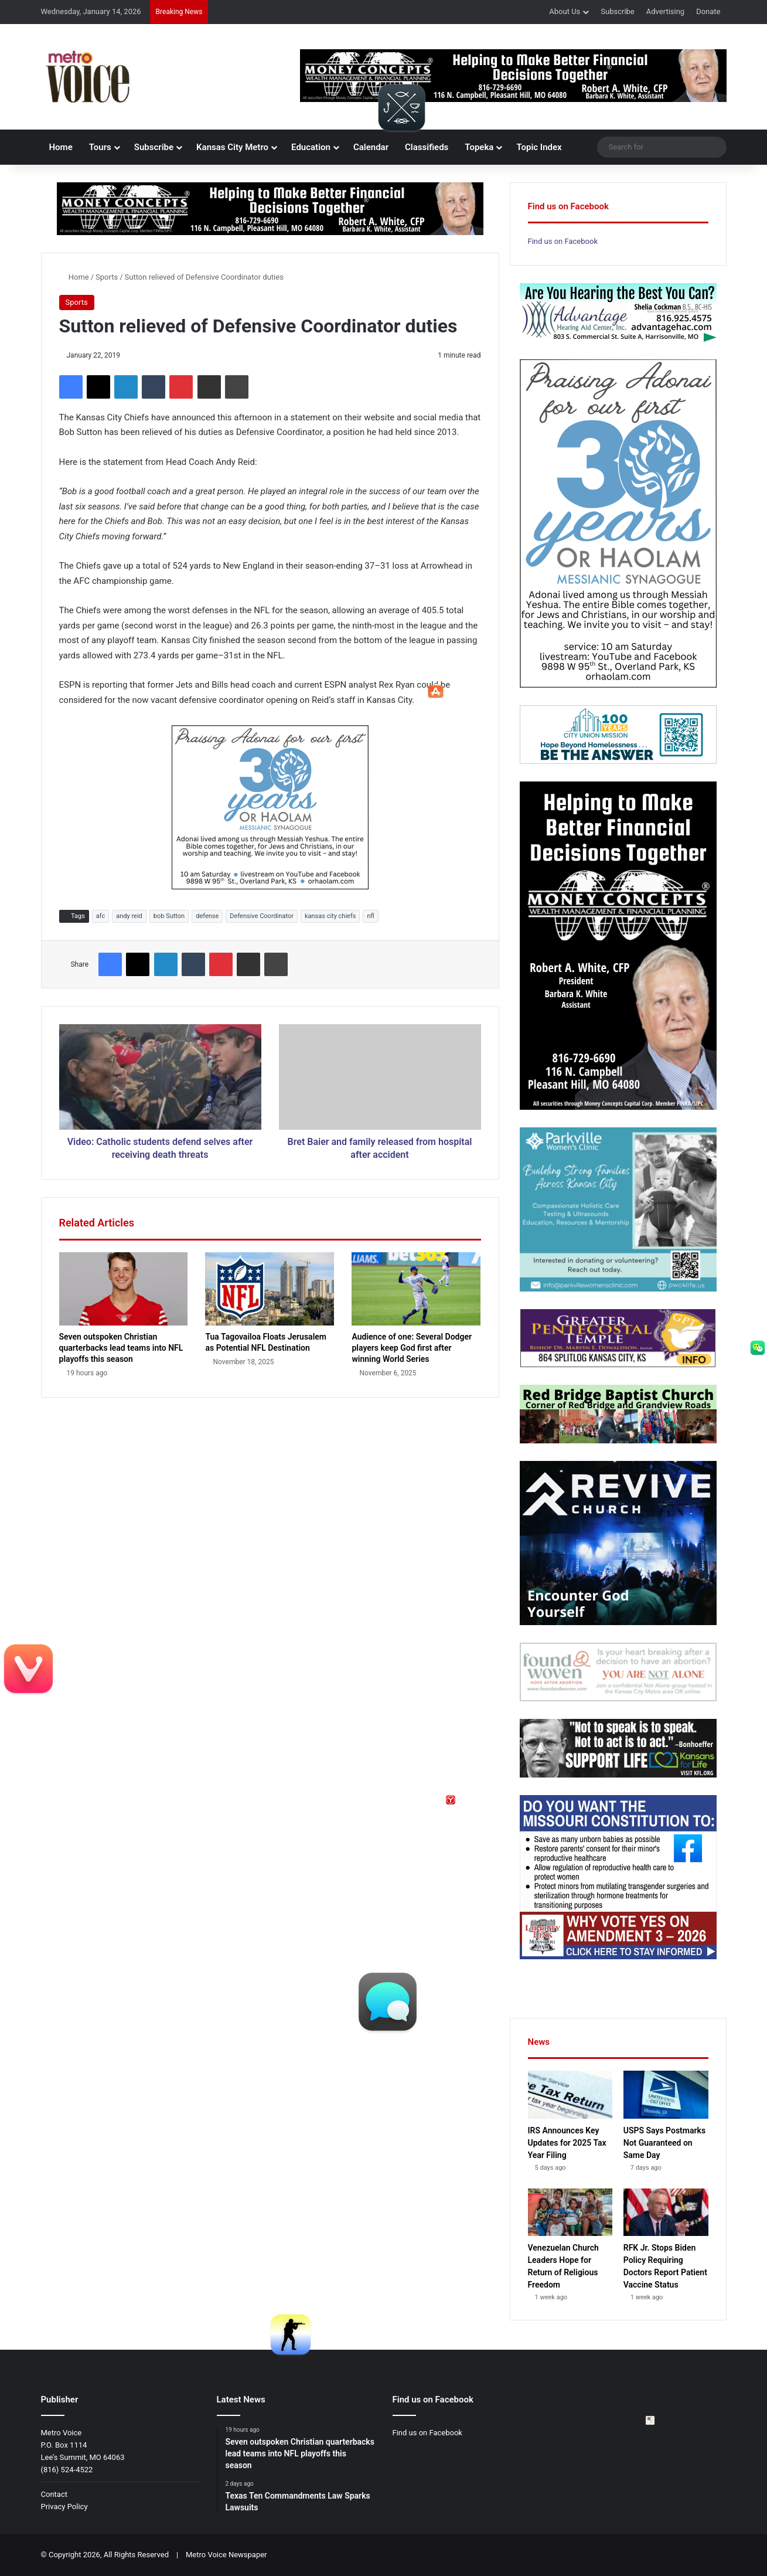  Describe the element at coordinates (387, 2001) in the screenshot. I see `open fractal messaging app` at that location.